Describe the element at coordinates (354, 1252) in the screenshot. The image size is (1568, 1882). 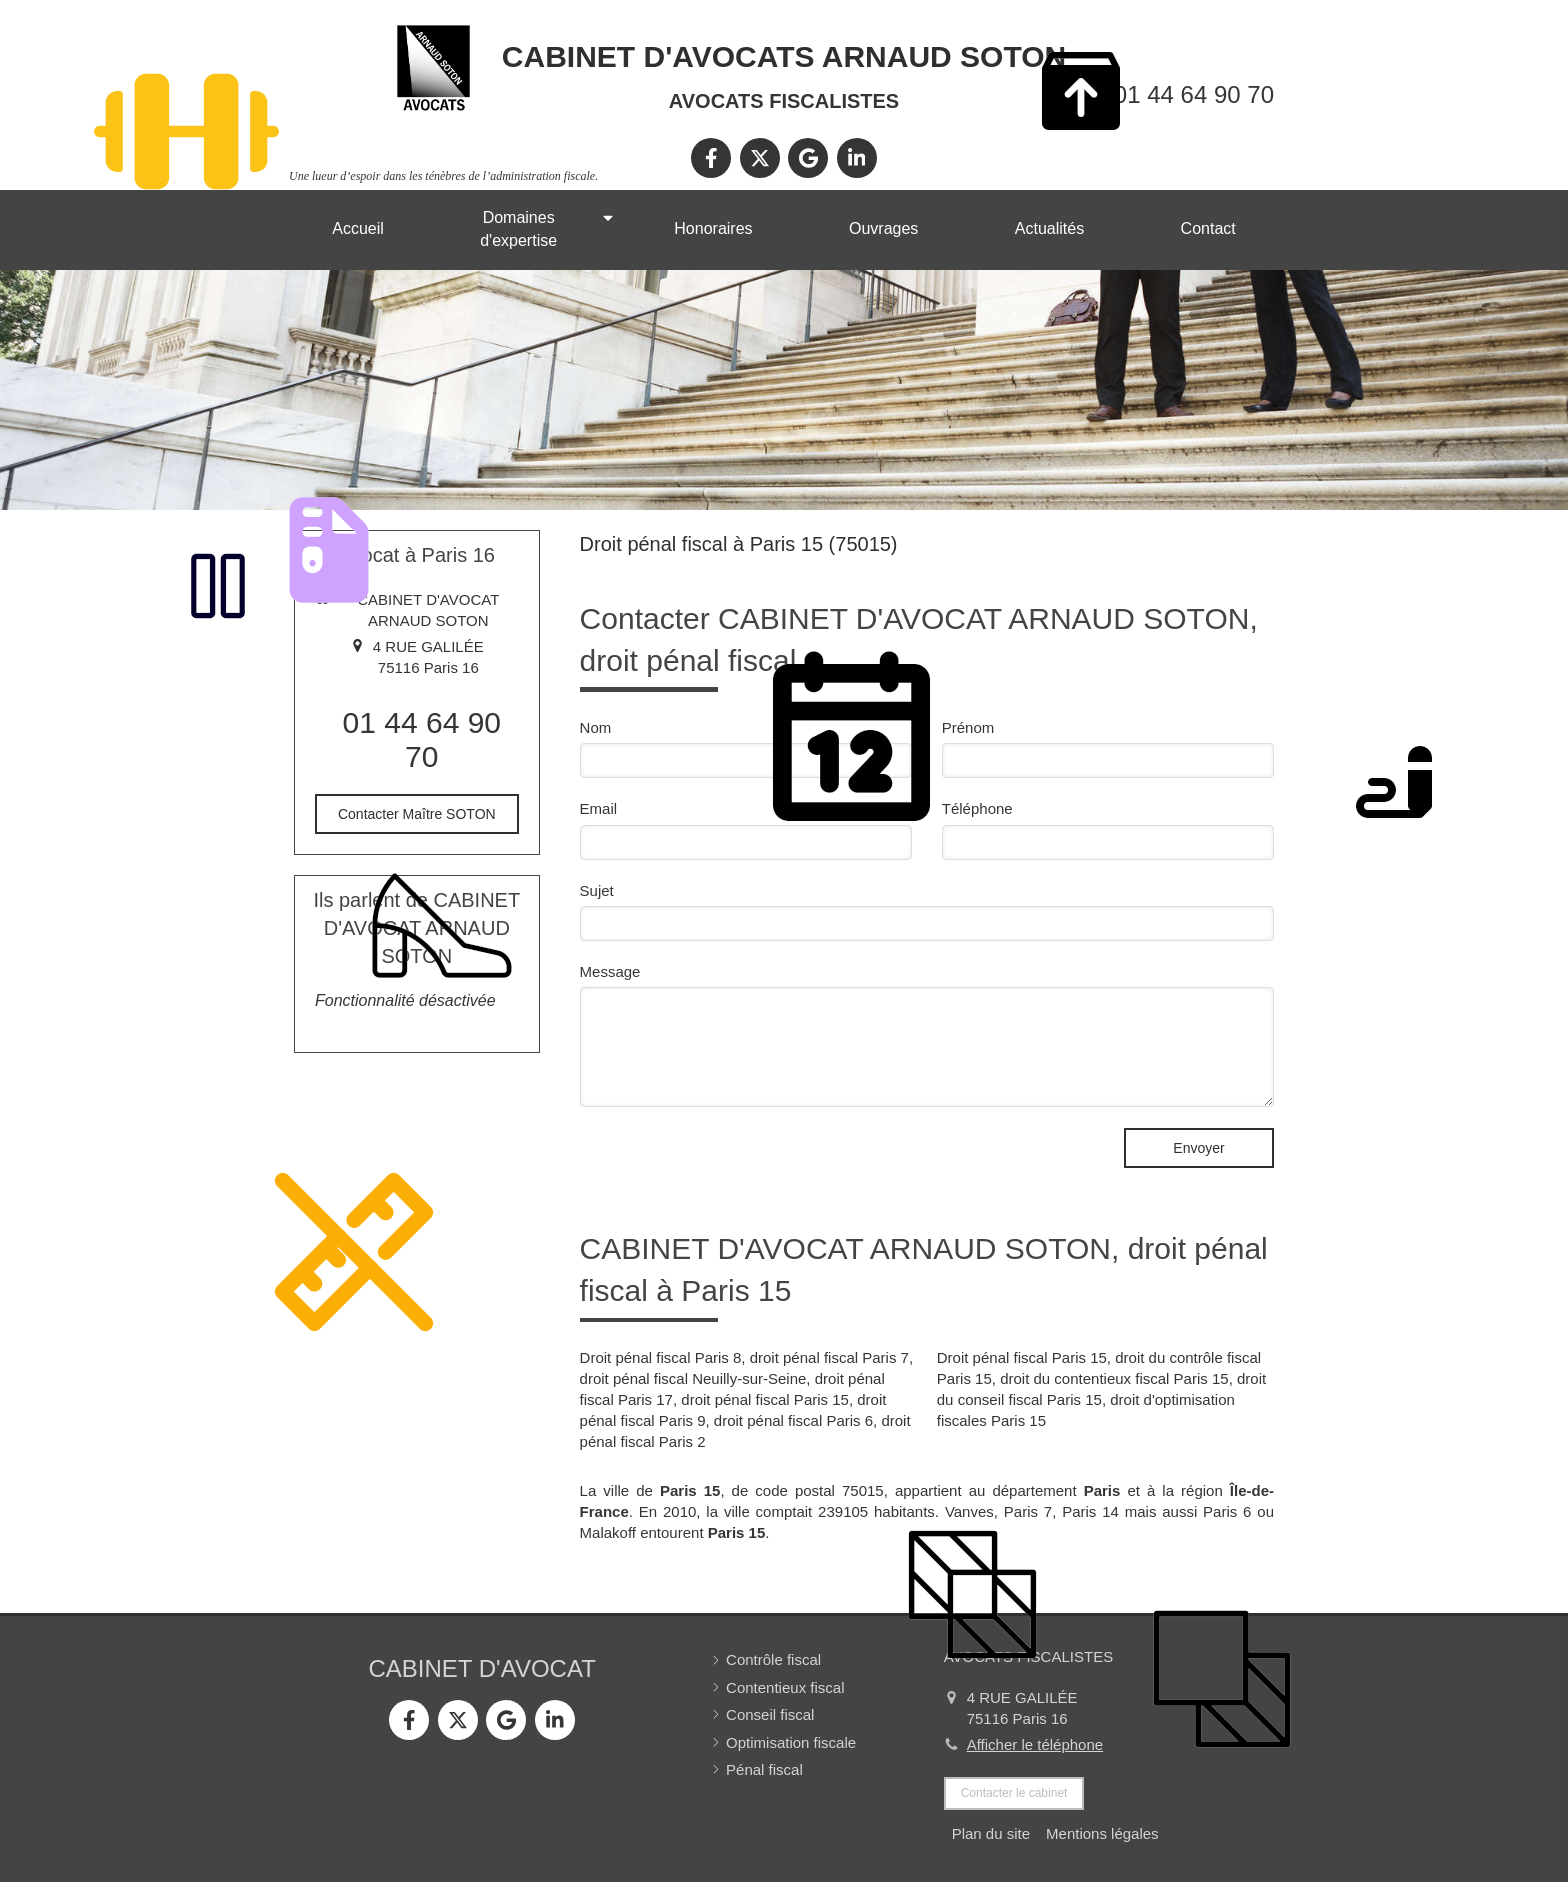
I see `disable measurement tools` at that location.